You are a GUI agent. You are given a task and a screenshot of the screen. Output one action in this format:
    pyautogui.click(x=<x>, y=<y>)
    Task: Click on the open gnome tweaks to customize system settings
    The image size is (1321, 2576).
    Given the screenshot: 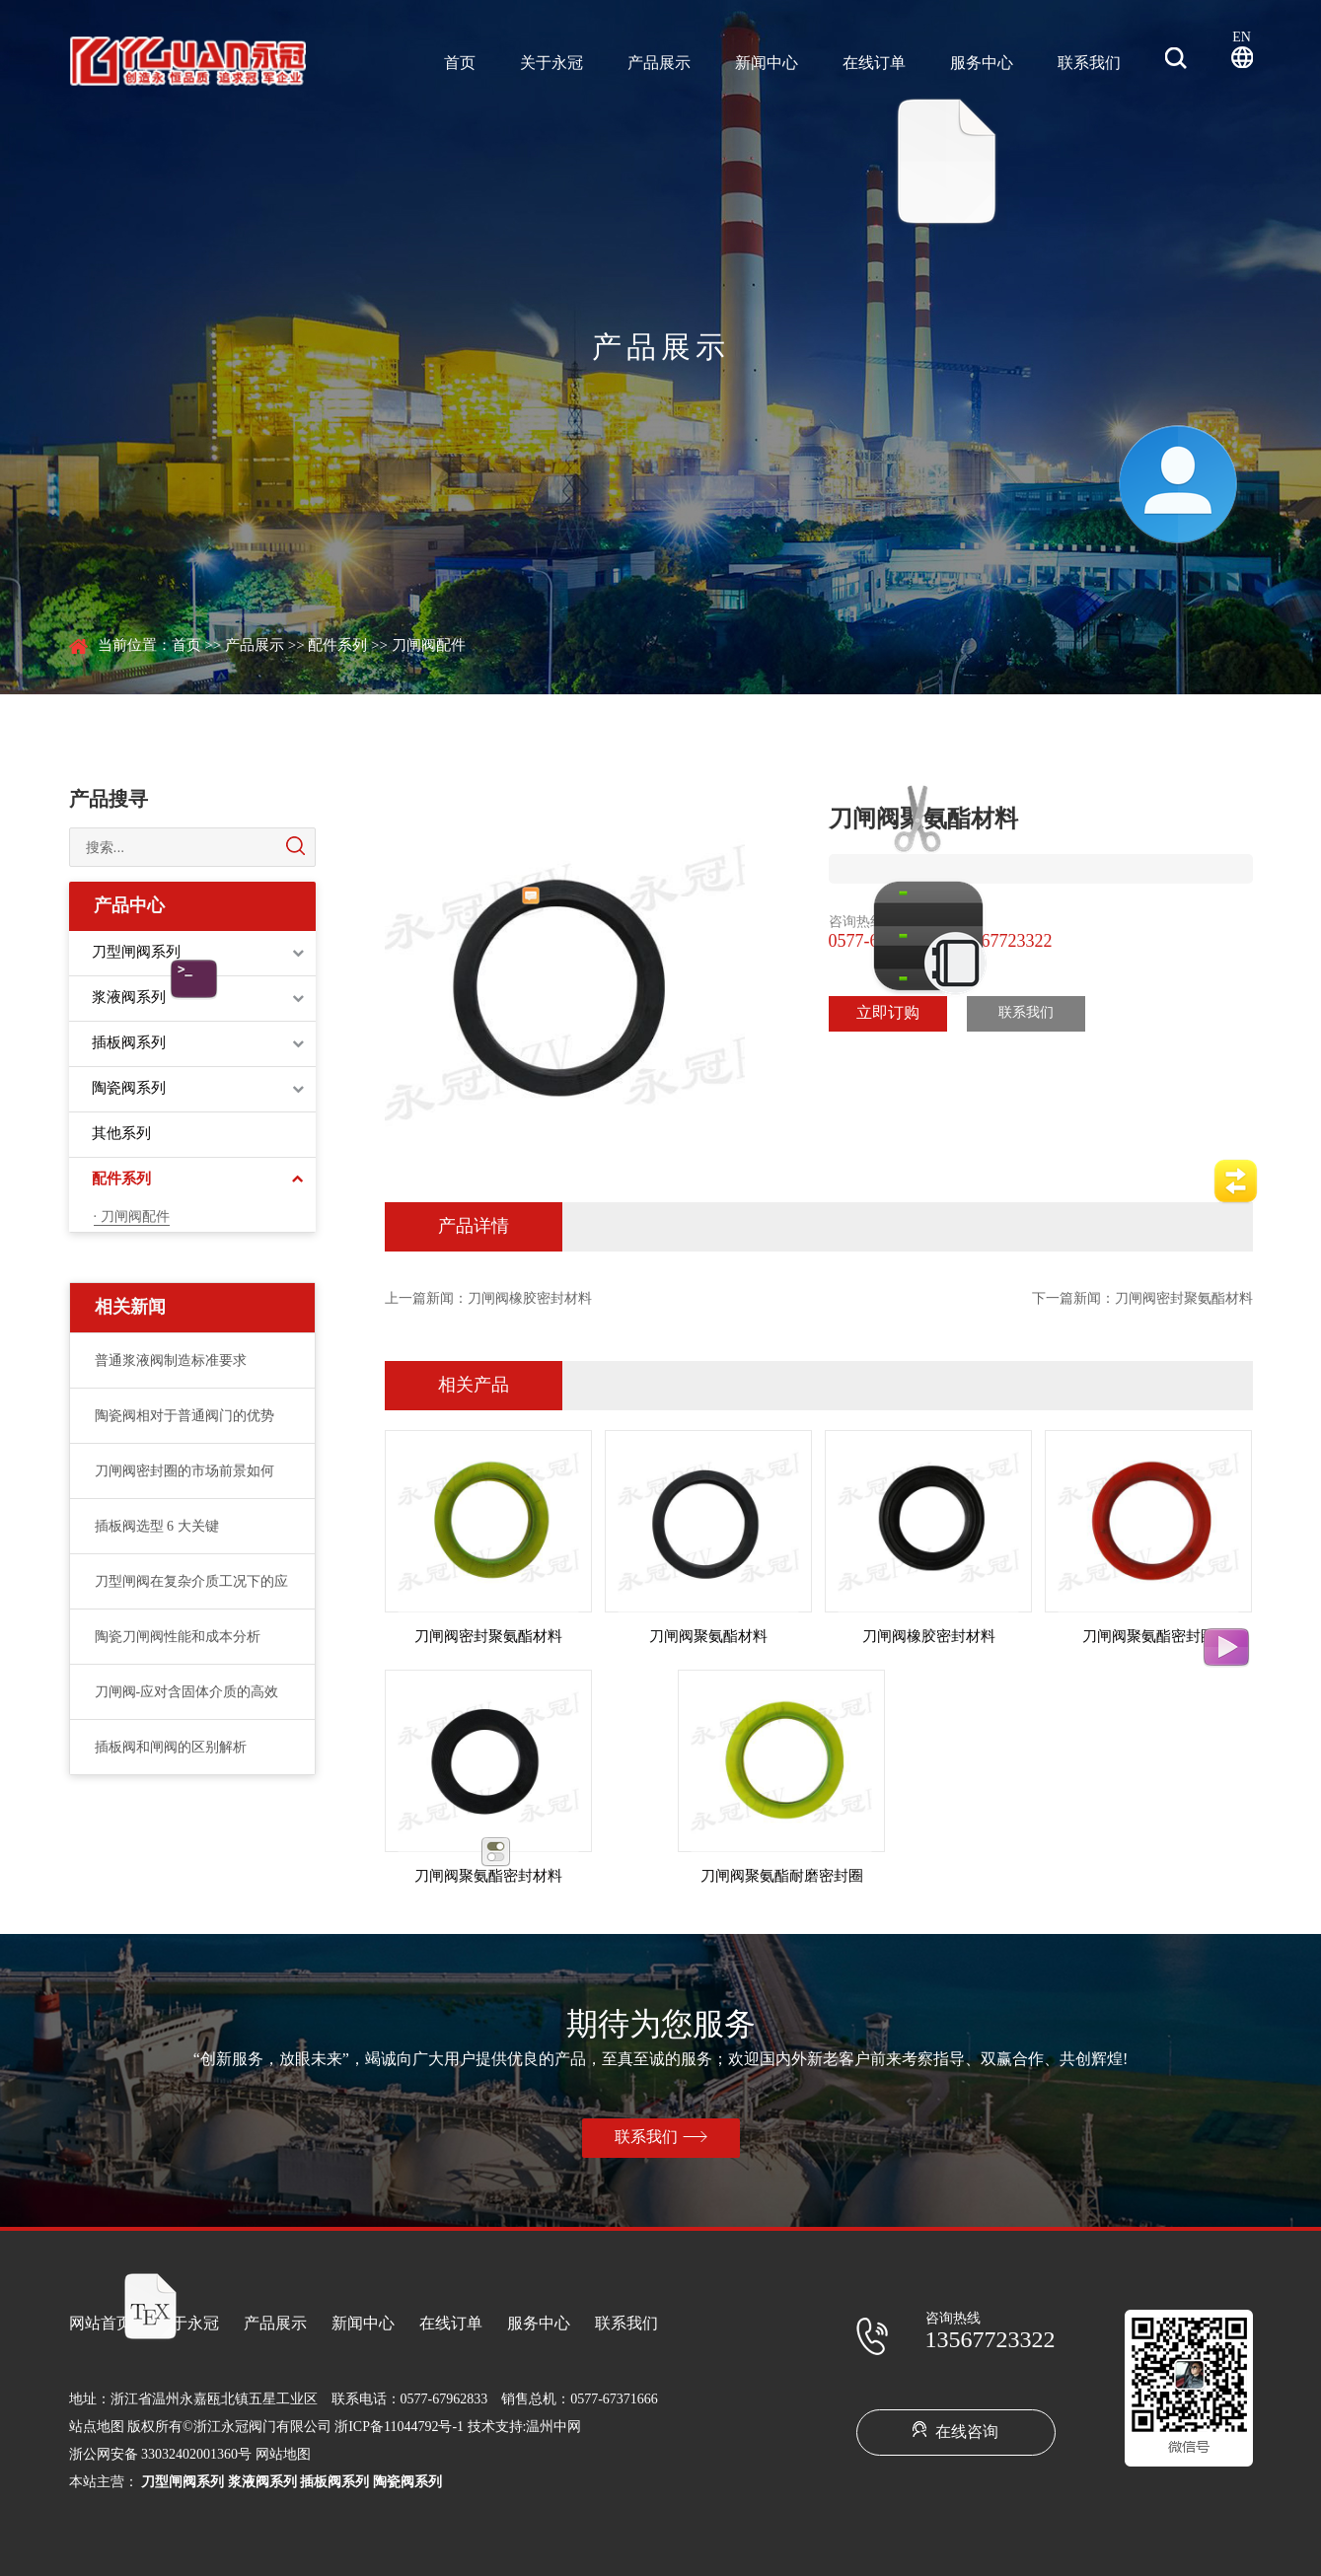 What is the action you would take?
    pyautogui.click(x=495, y=1851)
    